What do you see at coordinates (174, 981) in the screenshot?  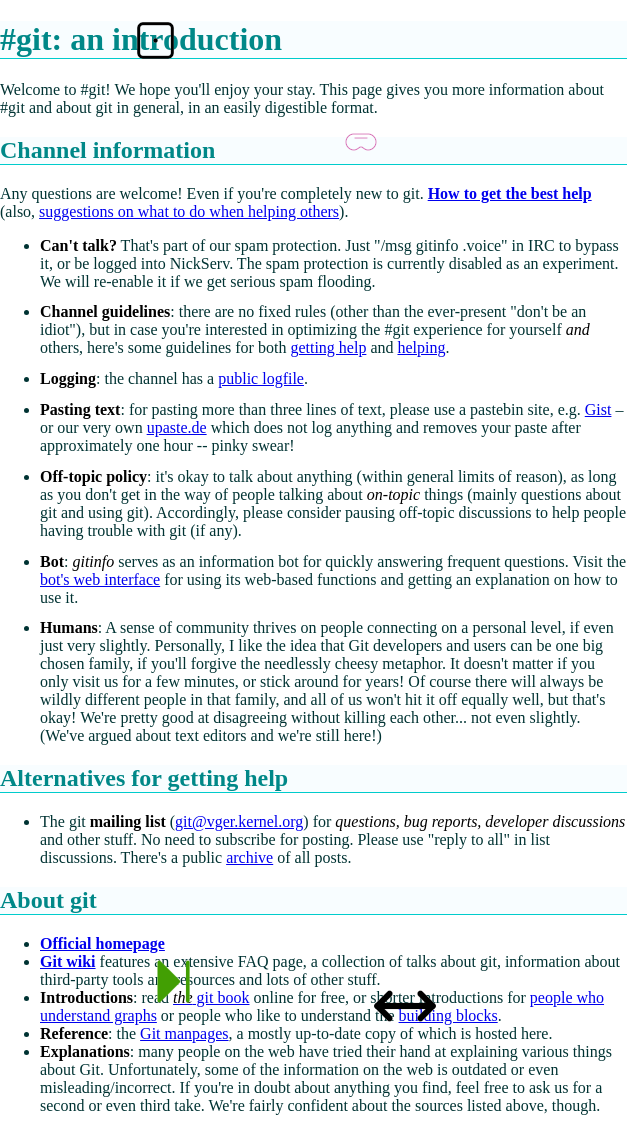 I see `skip to next track or item` at bounding box center [174, 981].